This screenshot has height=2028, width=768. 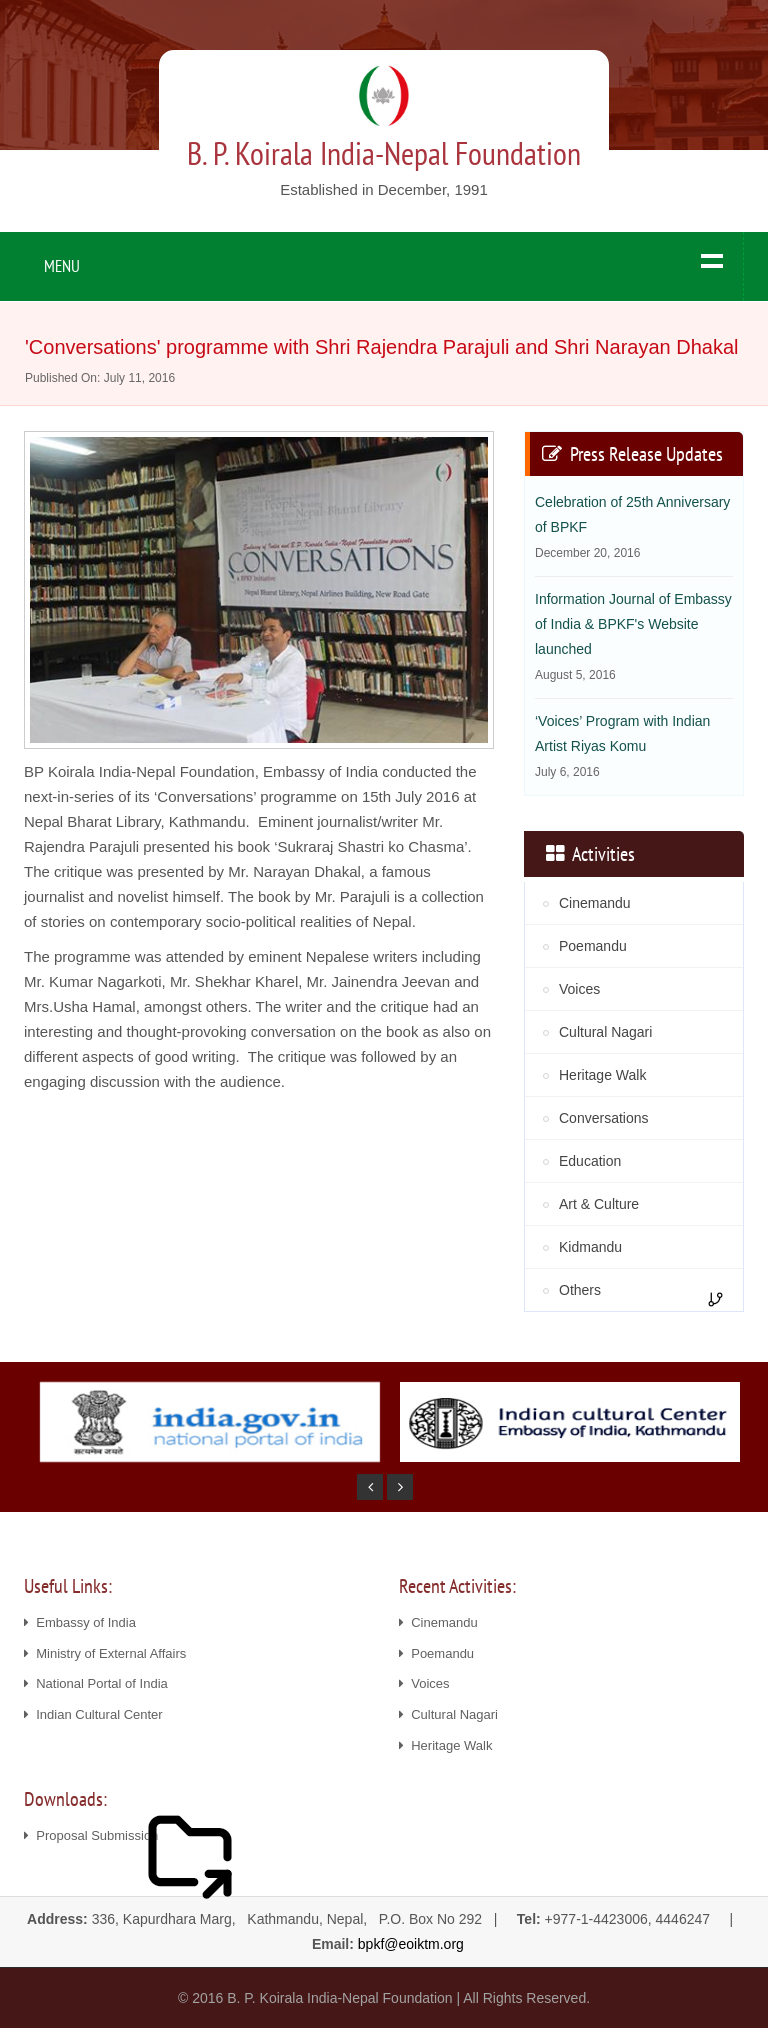 I want to click on share a folder with others, so click(x=190, y=1853).